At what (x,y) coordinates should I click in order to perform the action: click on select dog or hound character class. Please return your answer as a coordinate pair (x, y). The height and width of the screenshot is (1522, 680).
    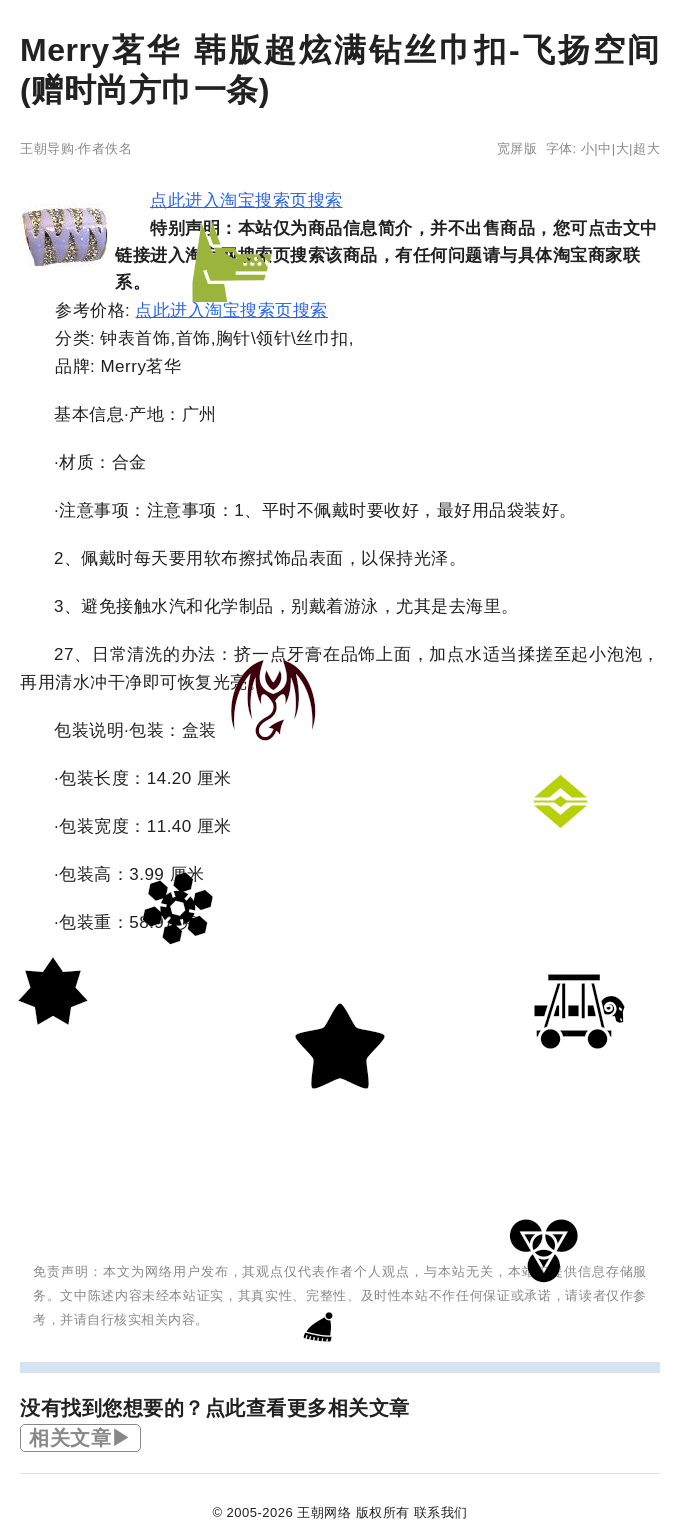
    Looking at the image, I should click on (232, 262).